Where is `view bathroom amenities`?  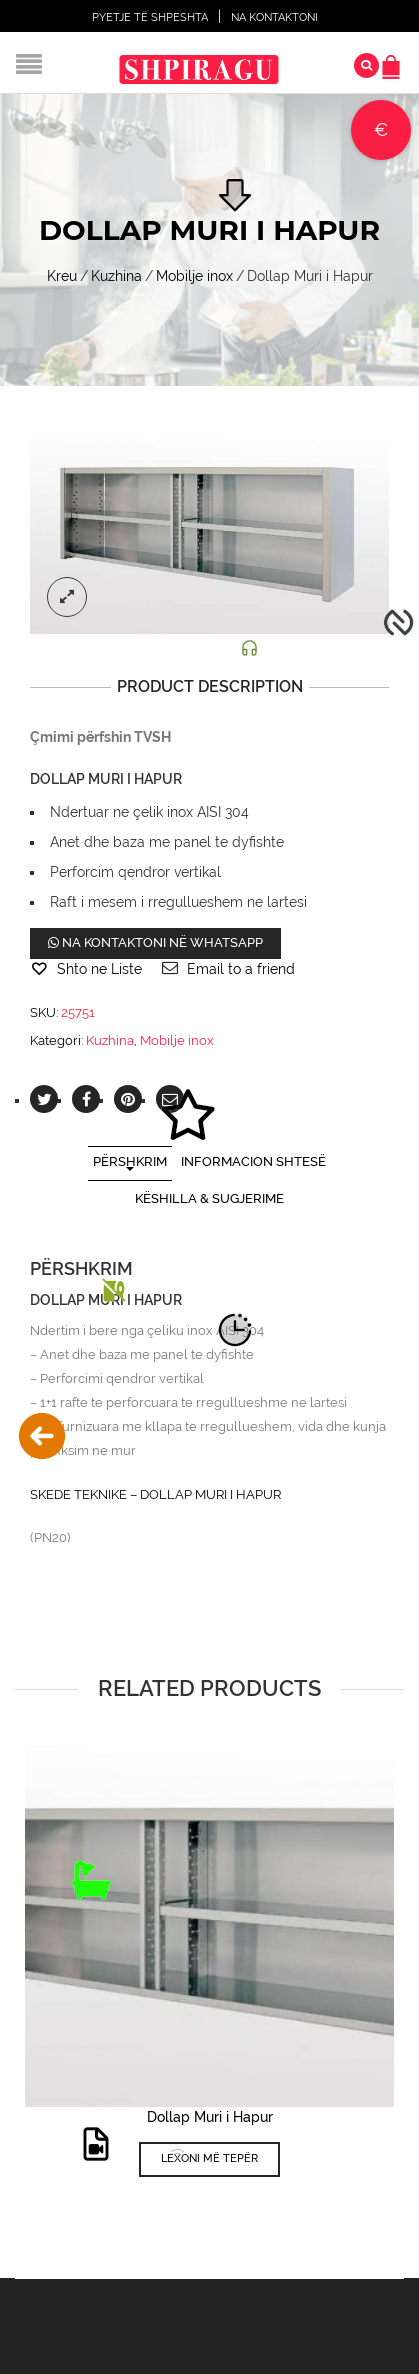 view bathroom amenities is located at coordinates (91, 1880).